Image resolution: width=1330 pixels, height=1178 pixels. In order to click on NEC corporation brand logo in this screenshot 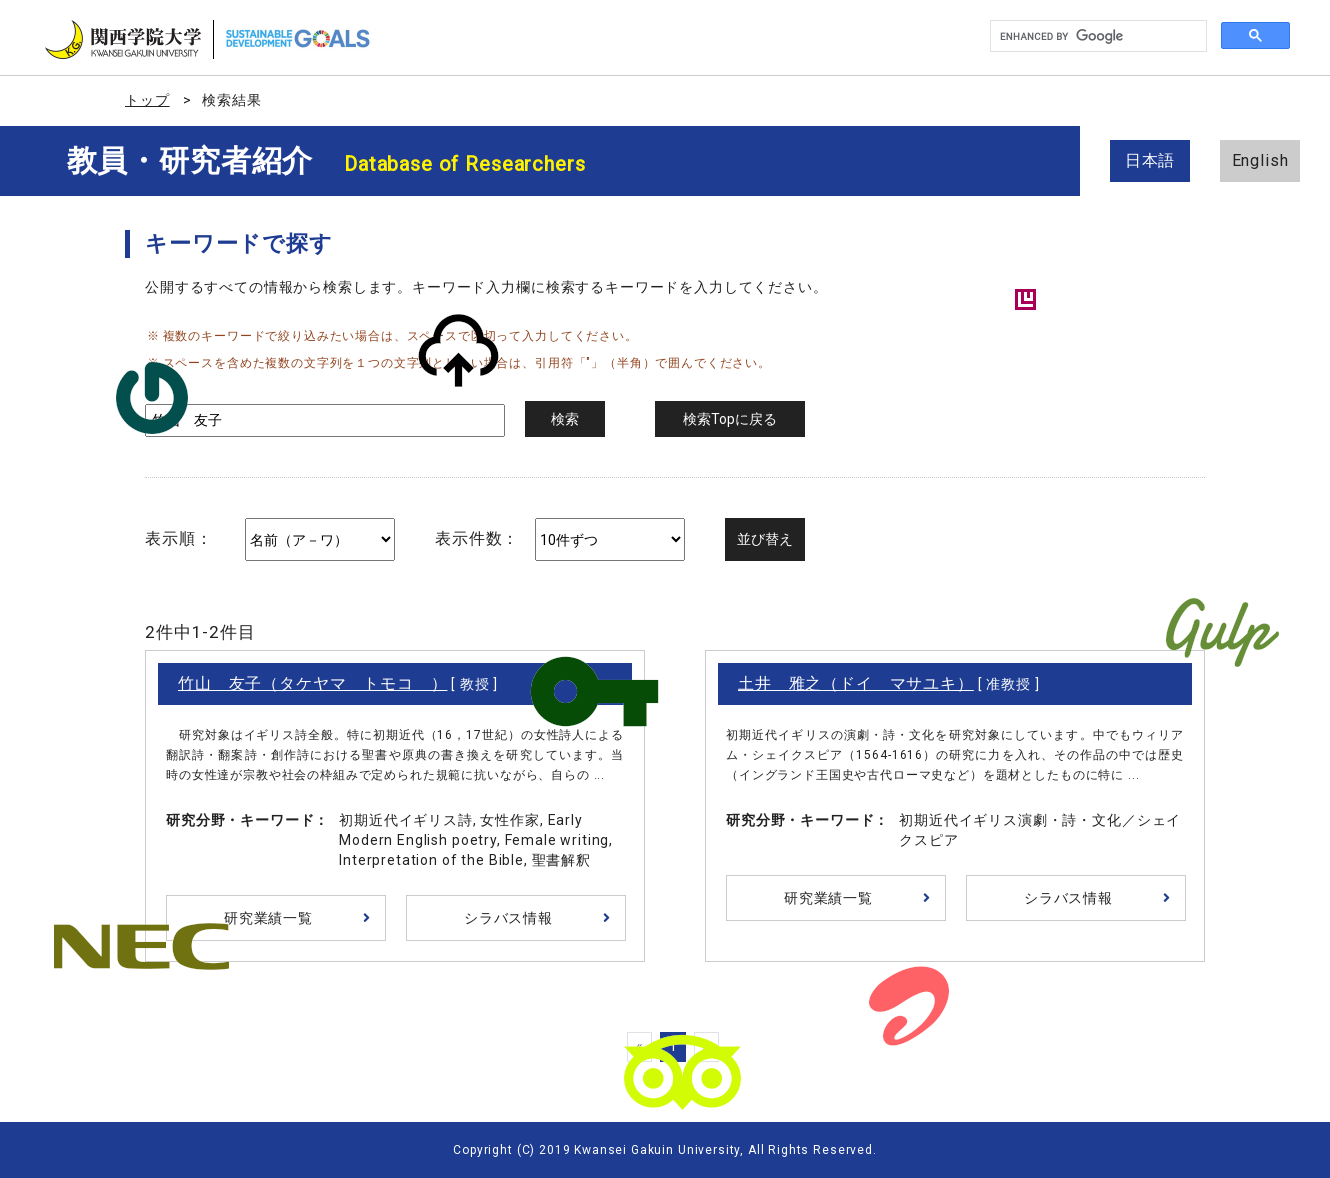, I will do `click(141, 946)`.